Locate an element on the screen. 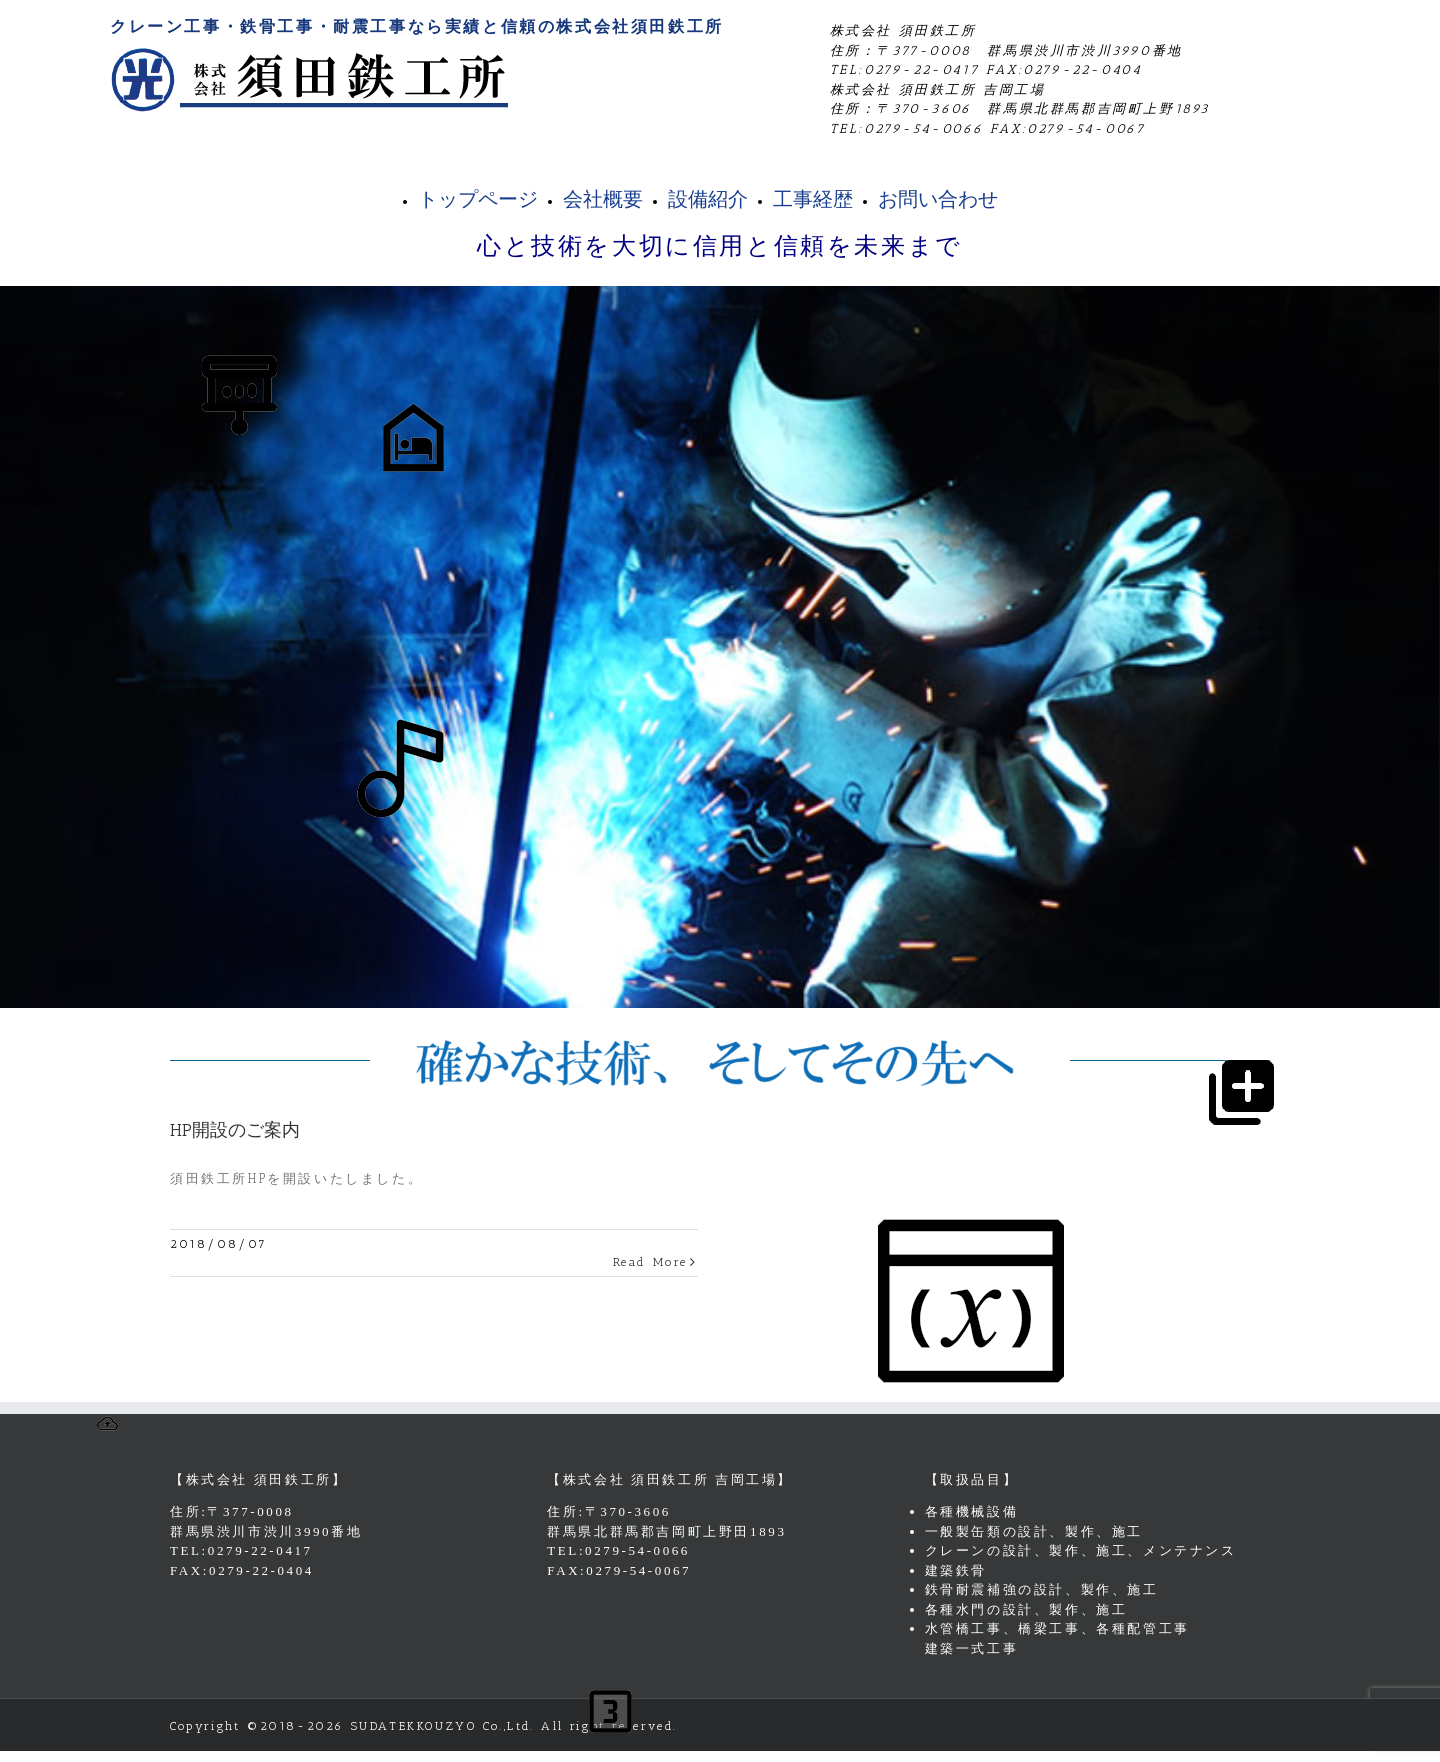 The height and width of the screenshot is (1762, 1440). play or access music is located at coordinates (400, 766).